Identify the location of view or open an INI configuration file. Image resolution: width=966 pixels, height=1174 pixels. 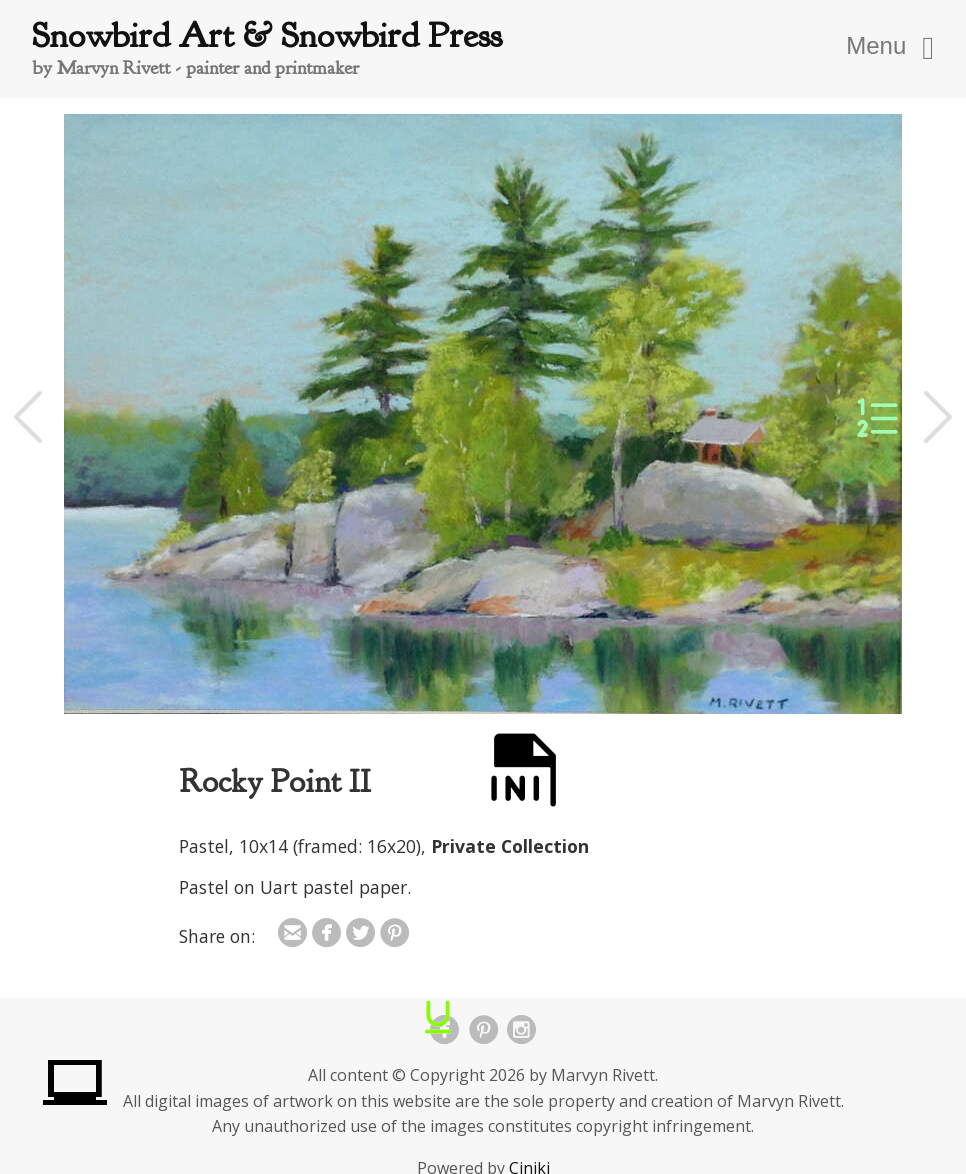
(525, 770).